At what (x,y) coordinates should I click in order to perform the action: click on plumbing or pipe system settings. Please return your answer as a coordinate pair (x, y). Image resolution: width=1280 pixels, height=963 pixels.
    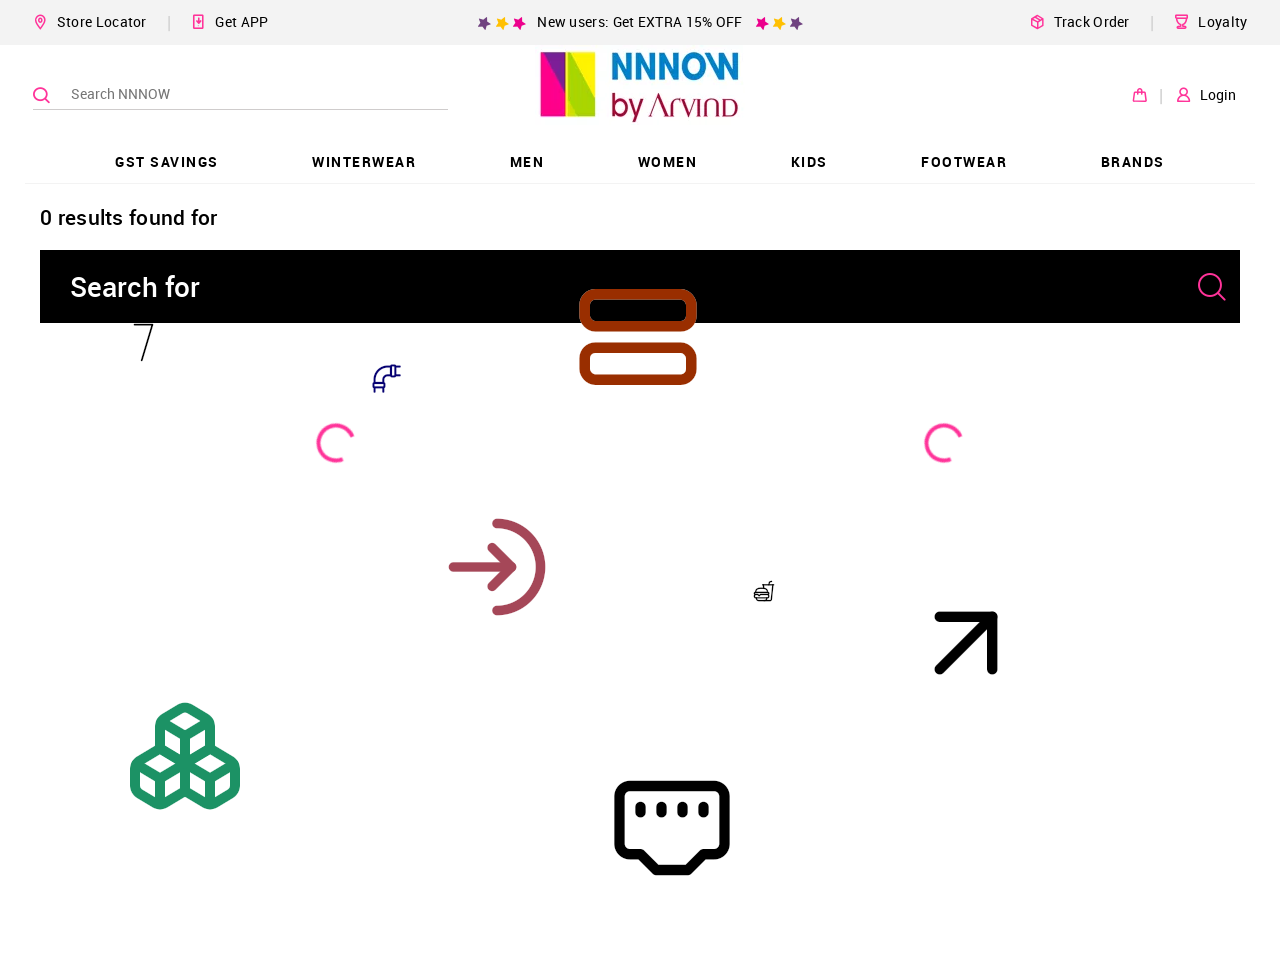
    Looking at the image, I should click on (385, 377).